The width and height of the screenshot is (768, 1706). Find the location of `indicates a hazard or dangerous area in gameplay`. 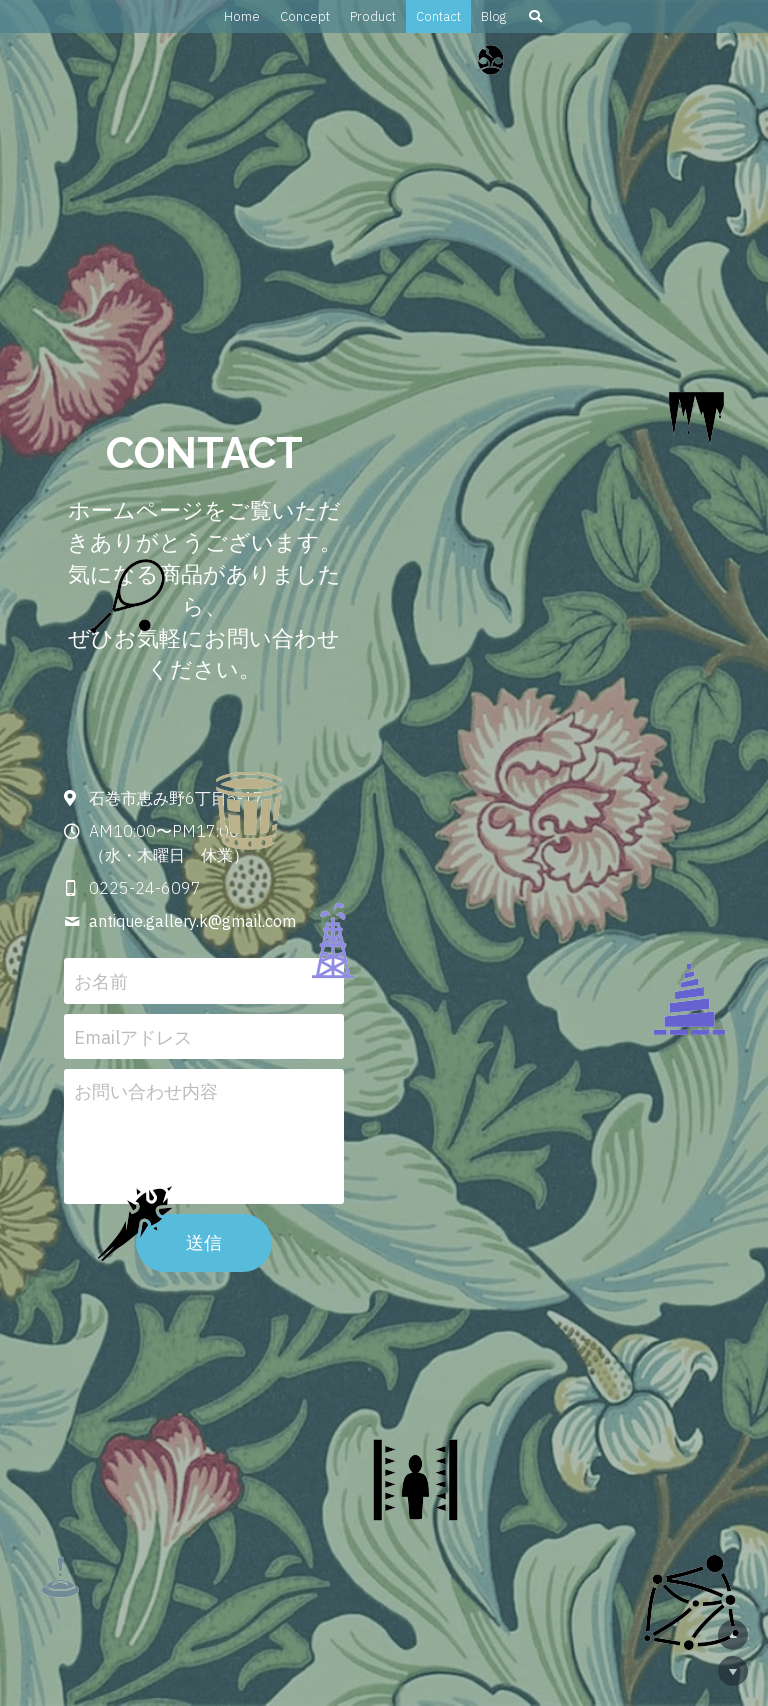

indicates a hazard or dangerous area in gameplay is located at coordinates (60, 1577).